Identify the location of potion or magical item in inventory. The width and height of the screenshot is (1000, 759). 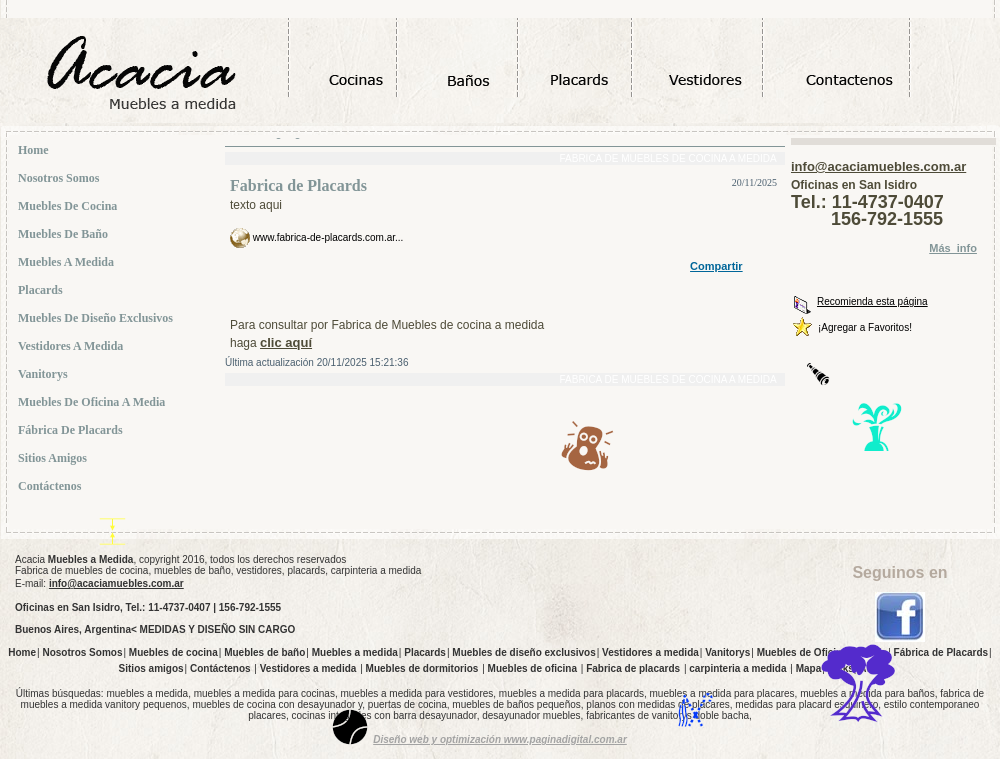
(877, 427).